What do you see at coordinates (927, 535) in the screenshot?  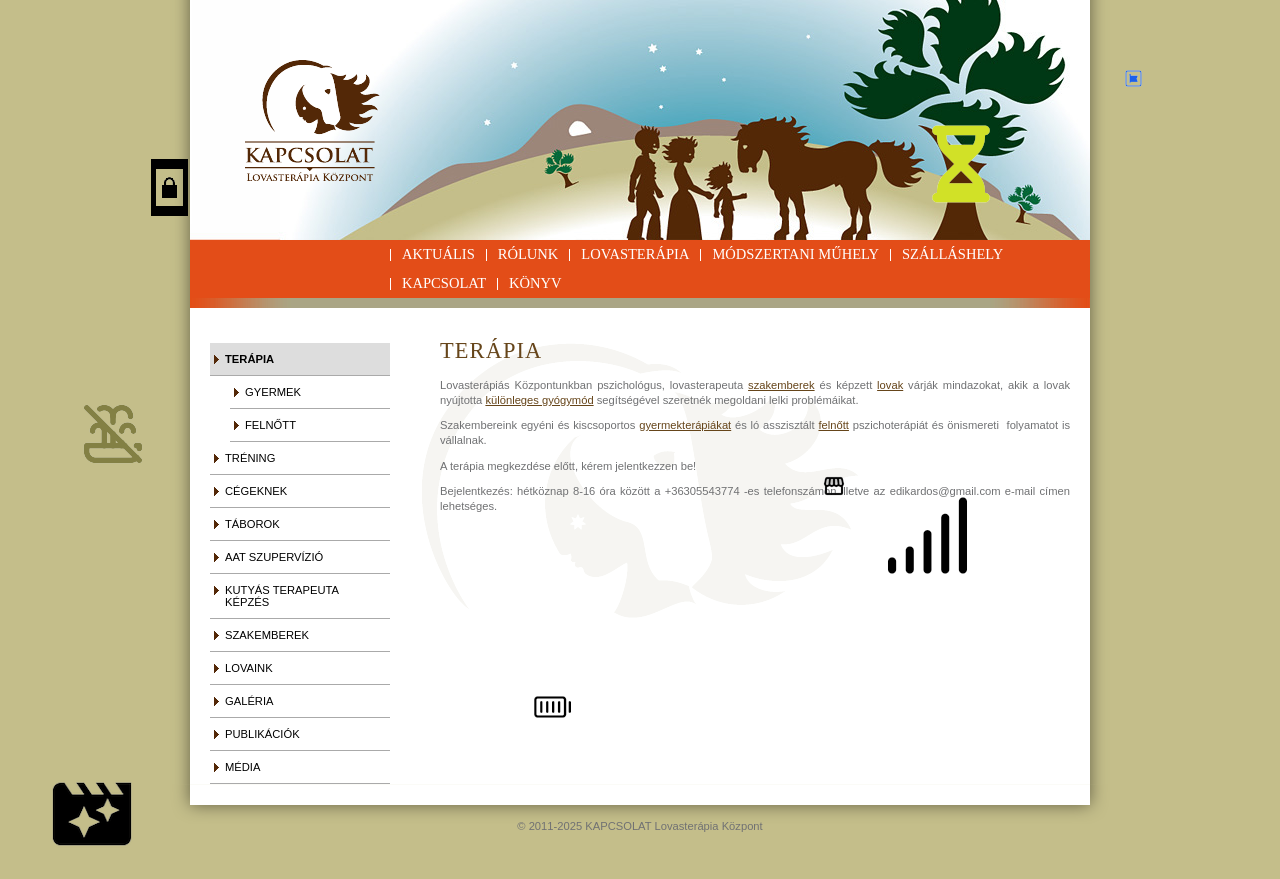 I see `indicates full signal strength` at bounding box center [927, 535].